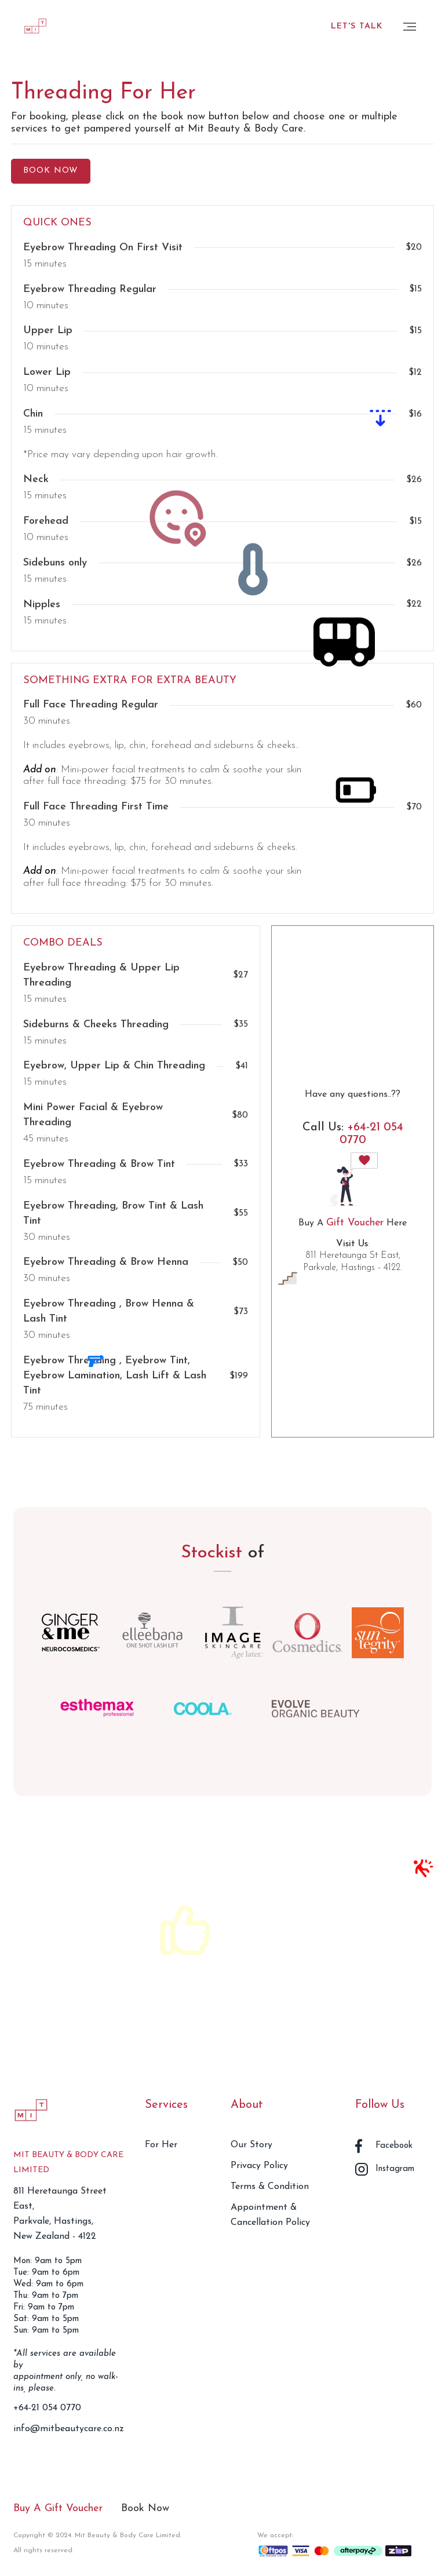 This screenshot has height=2576, width=445. Describe the element at coordinates (187, 1932) in the screenshot. I see `like or upvote content` at that location.